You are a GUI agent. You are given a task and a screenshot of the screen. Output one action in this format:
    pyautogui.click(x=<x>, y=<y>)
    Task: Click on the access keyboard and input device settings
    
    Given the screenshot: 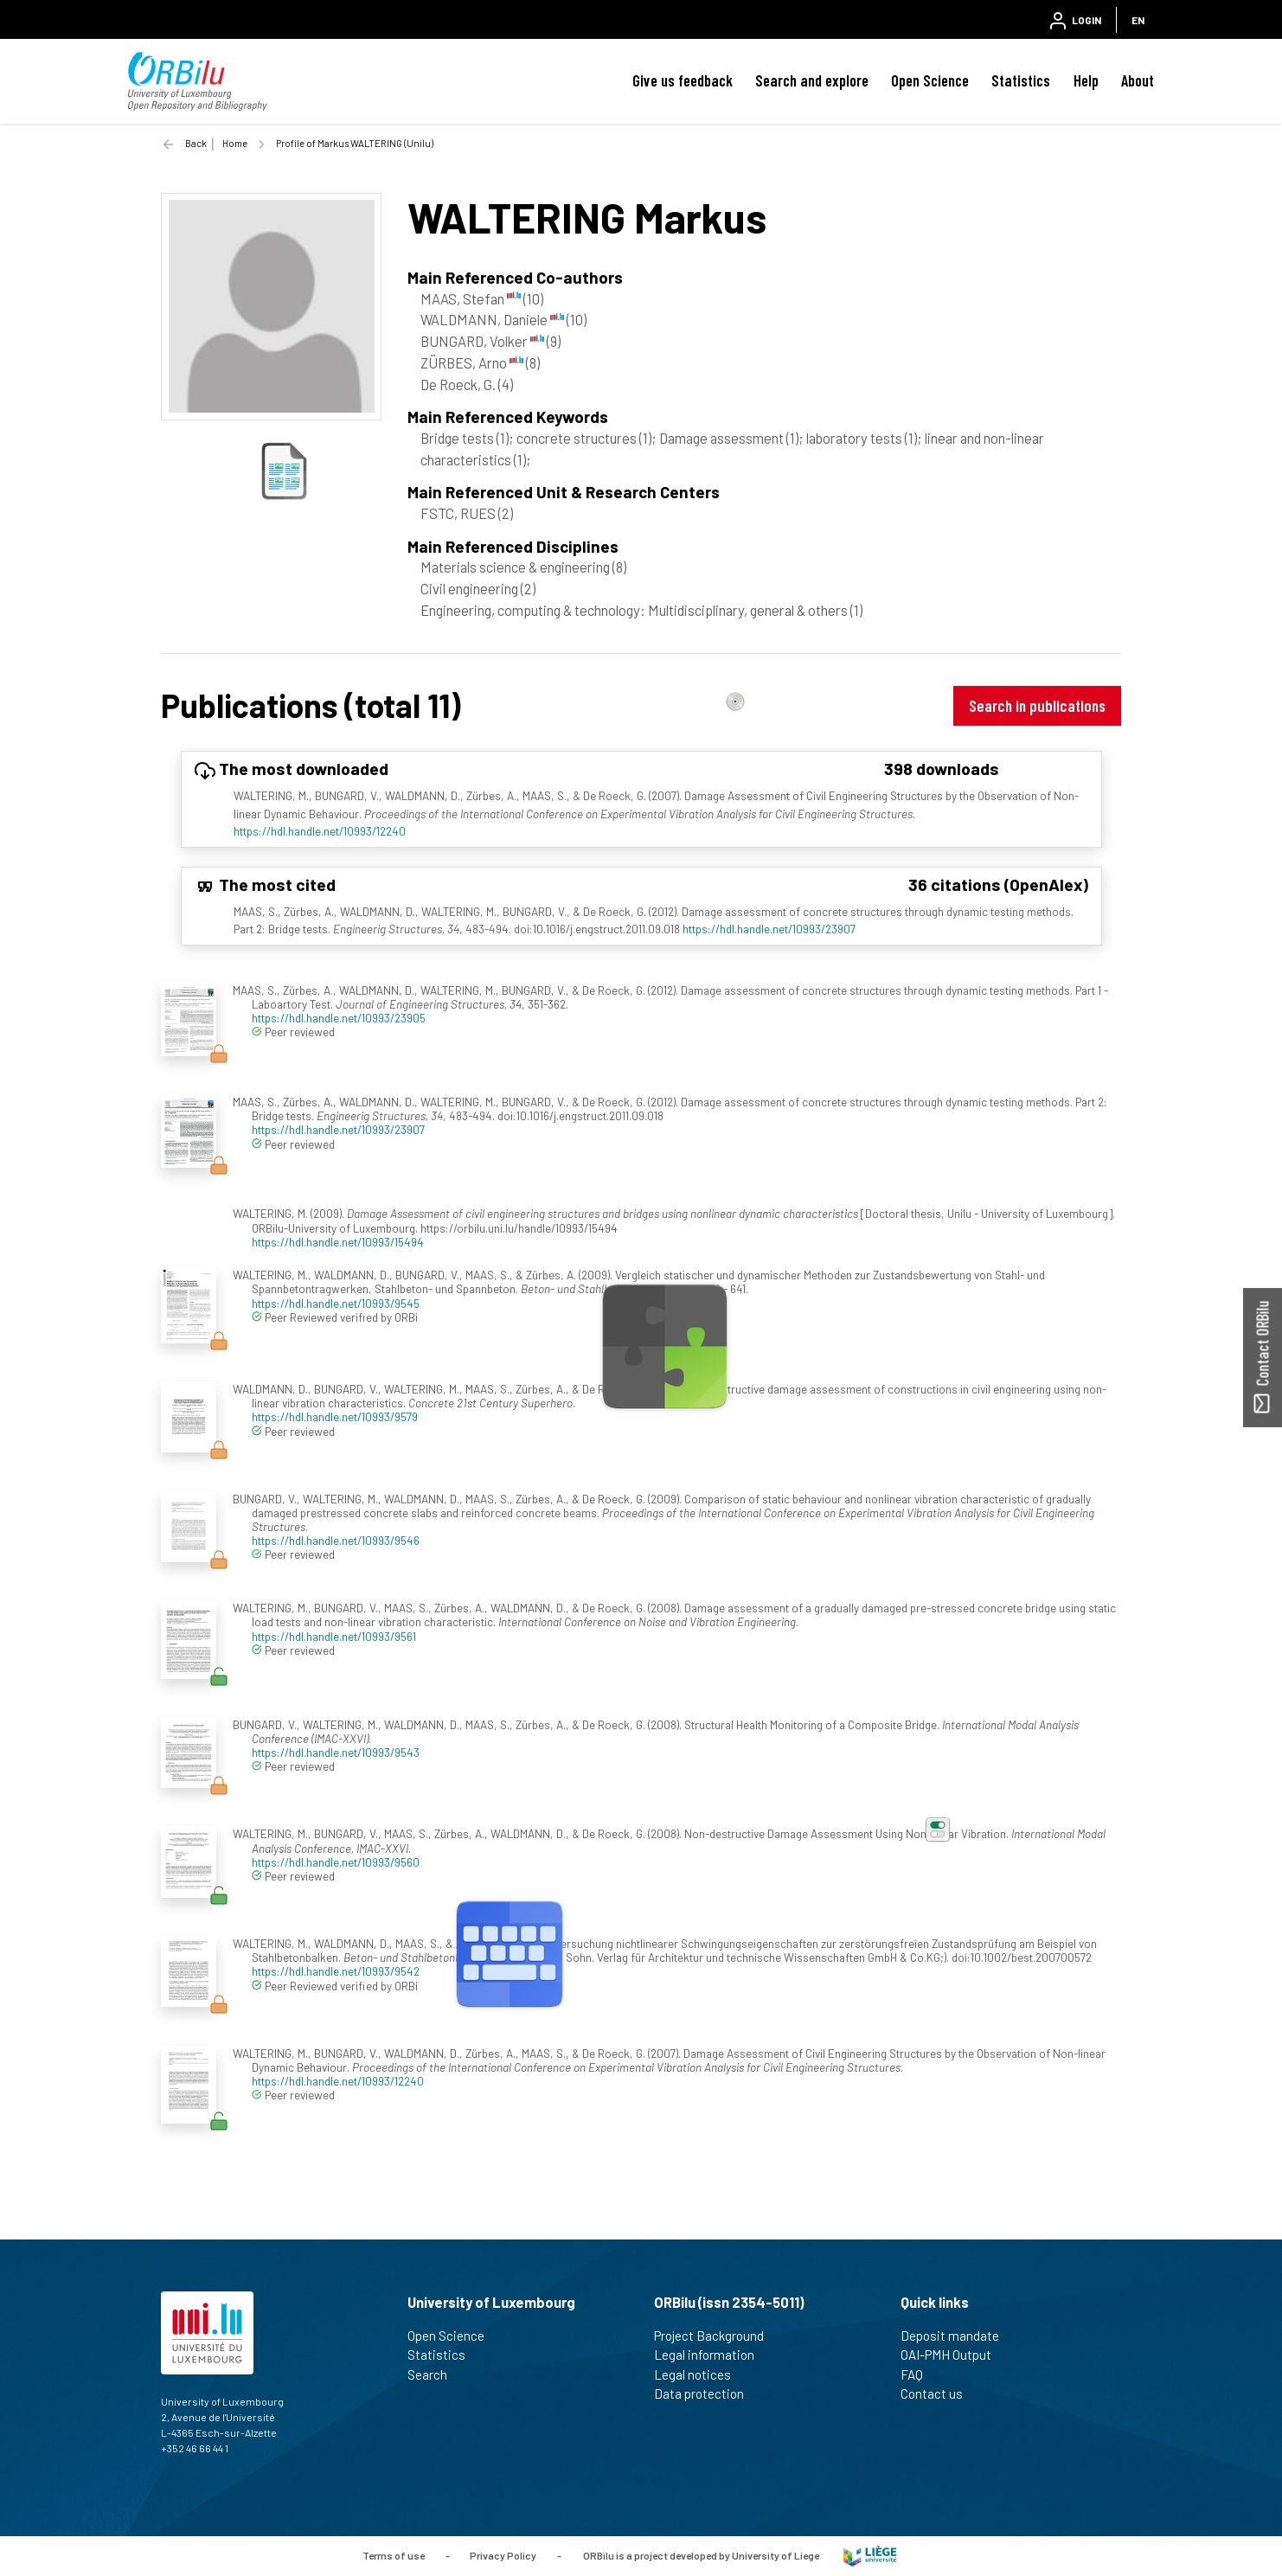 What is the action you would take?
    pyautogui.click(x=510, y=1954)
    